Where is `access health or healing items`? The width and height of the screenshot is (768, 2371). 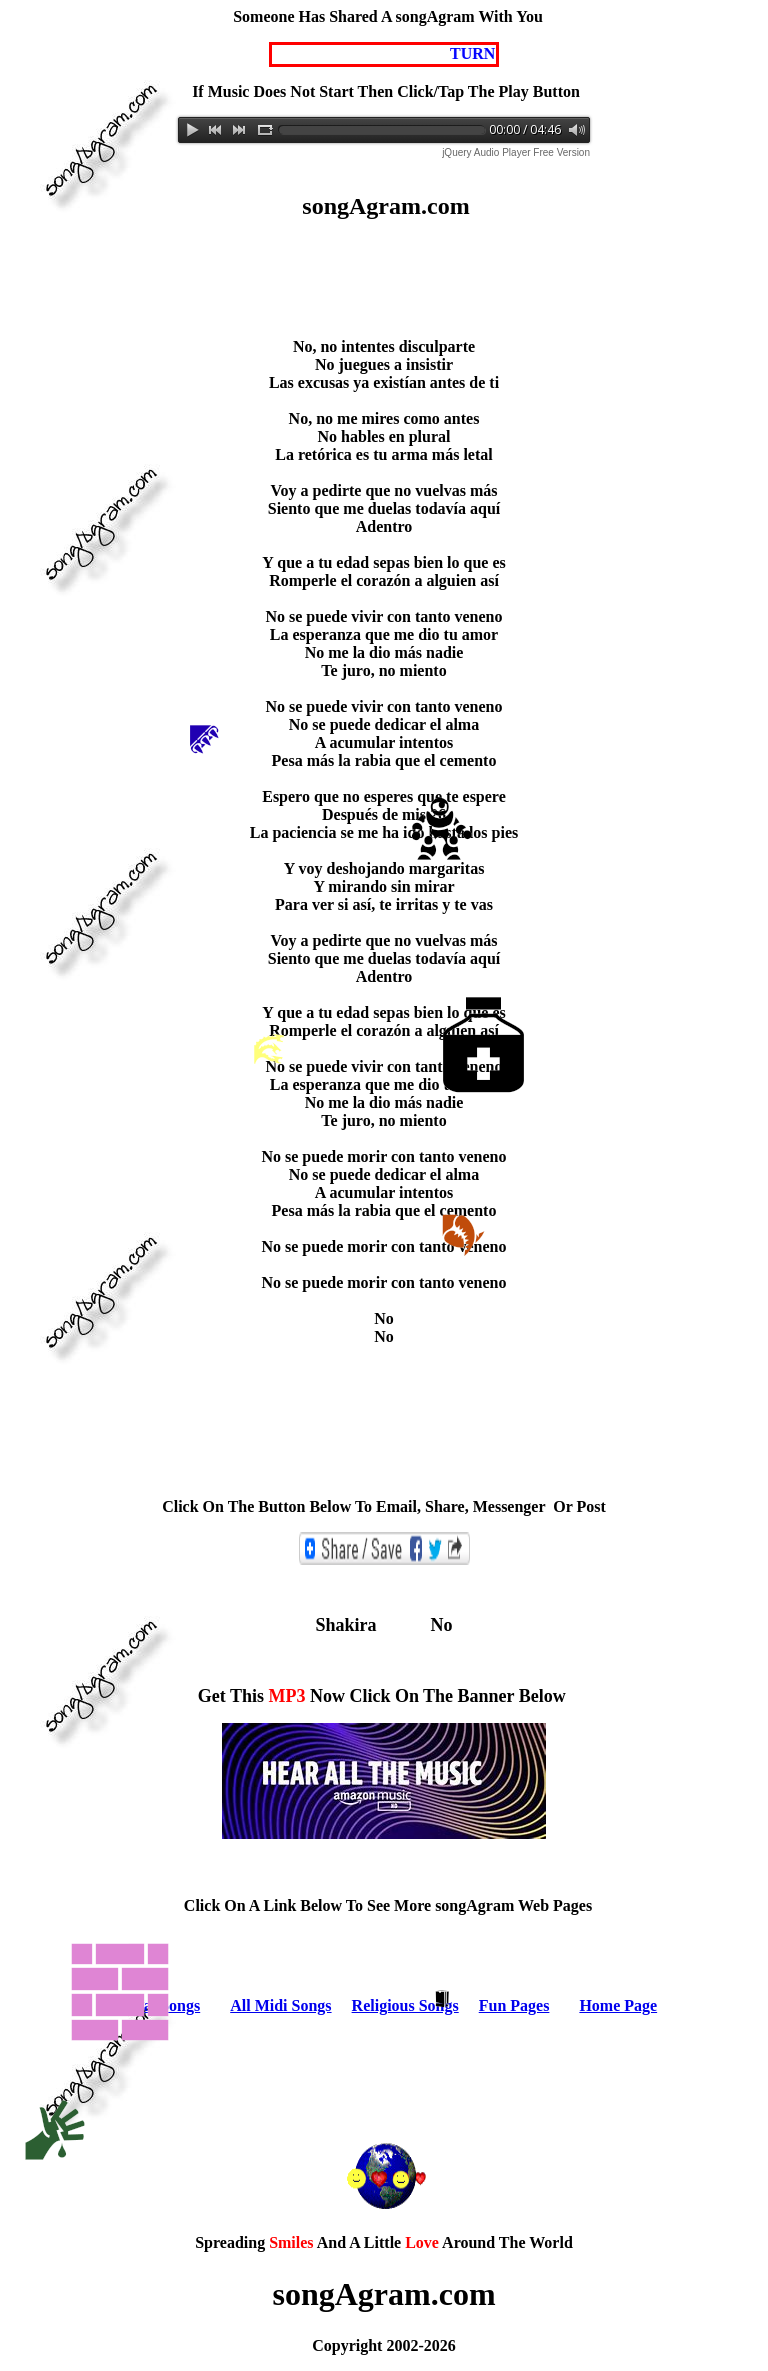
access health or healing items is located at coordinates (483, 1044).